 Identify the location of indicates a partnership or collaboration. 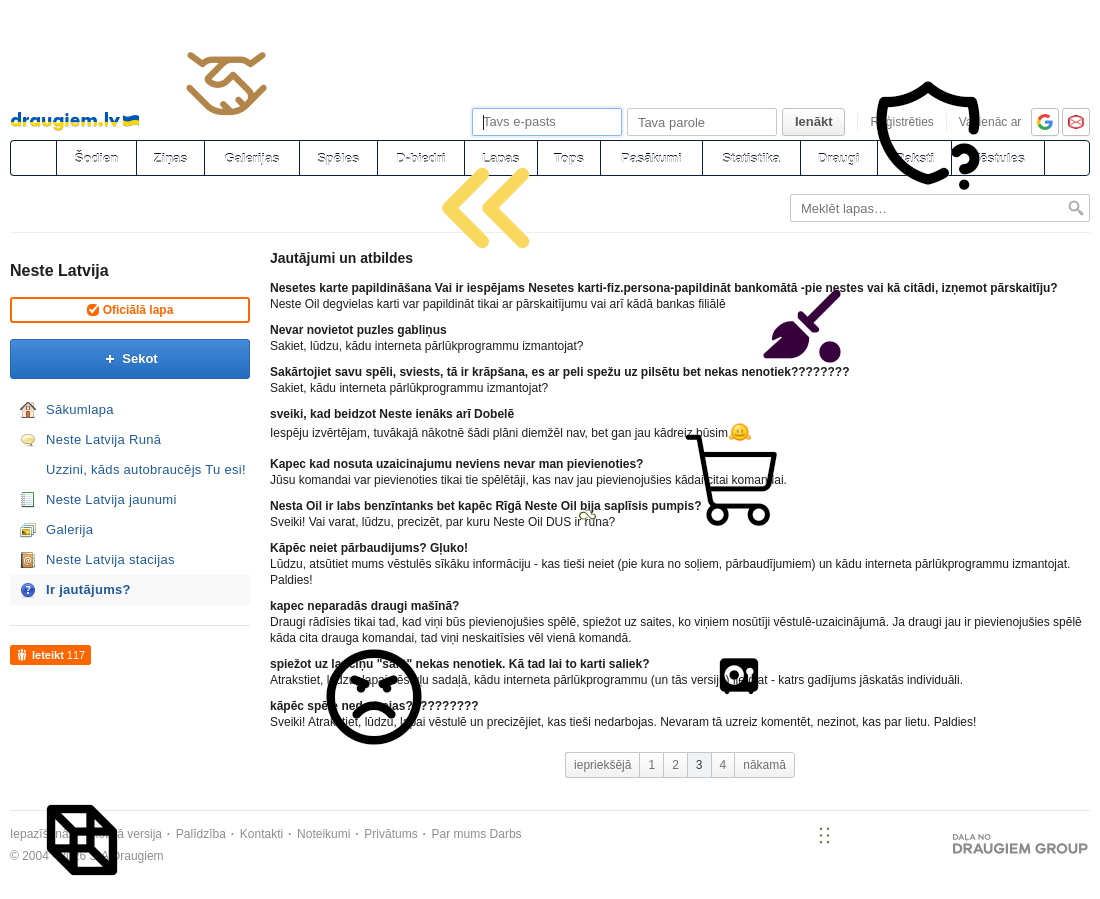
(226, 82).